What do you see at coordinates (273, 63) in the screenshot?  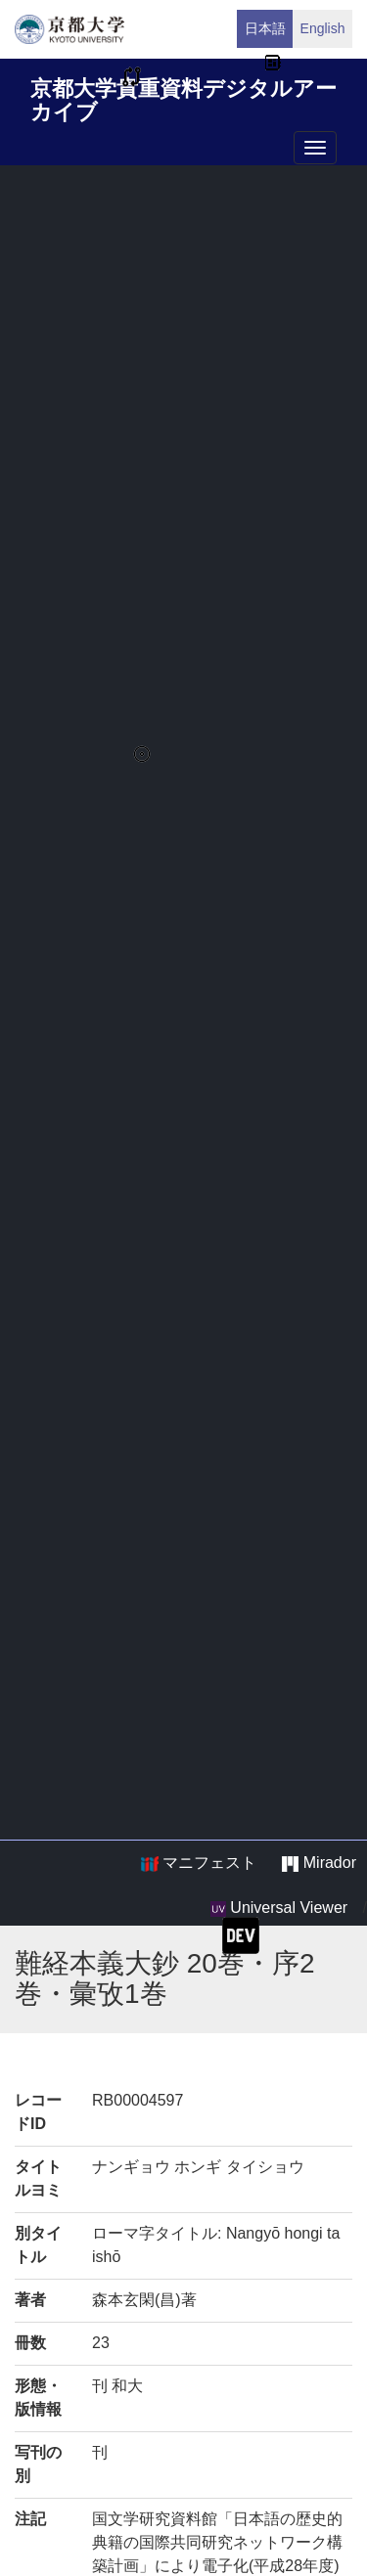 I see `access developer or hardware settings` at bounding box center [273, 63].